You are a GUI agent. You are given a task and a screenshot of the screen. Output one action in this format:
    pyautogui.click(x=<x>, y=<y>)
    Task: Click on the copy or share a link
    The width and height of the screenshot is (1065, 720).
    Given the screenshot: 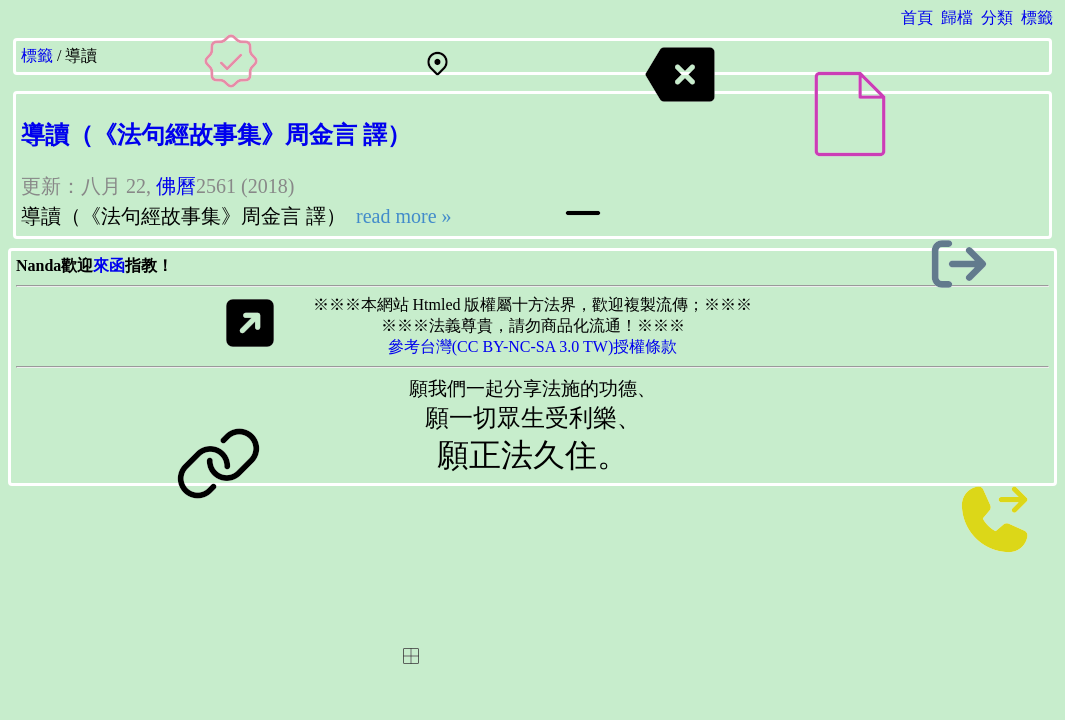 What is the action you would take?
    pyautogui.click(x=218, y=463)
    